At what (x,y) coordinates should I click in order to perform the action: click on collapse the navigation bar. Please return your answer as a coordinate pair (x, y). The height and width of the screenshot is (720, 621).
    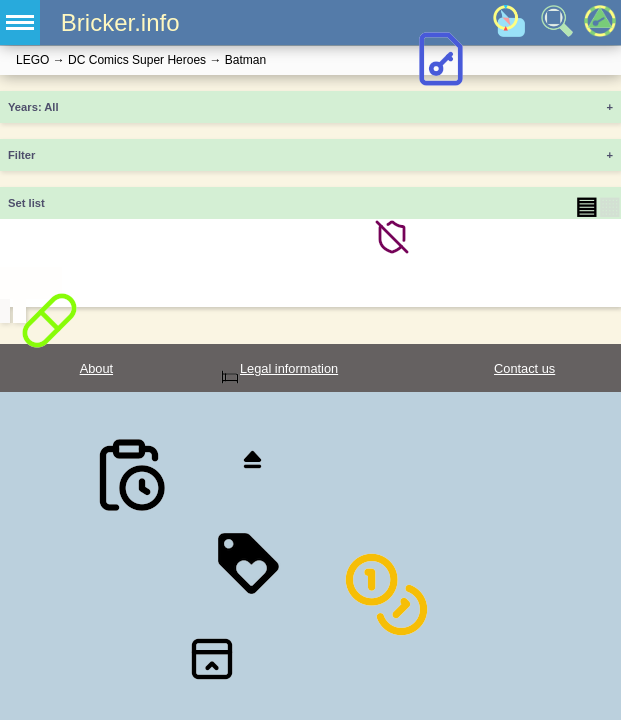
    Looking at the image, I should click on (212, 659).